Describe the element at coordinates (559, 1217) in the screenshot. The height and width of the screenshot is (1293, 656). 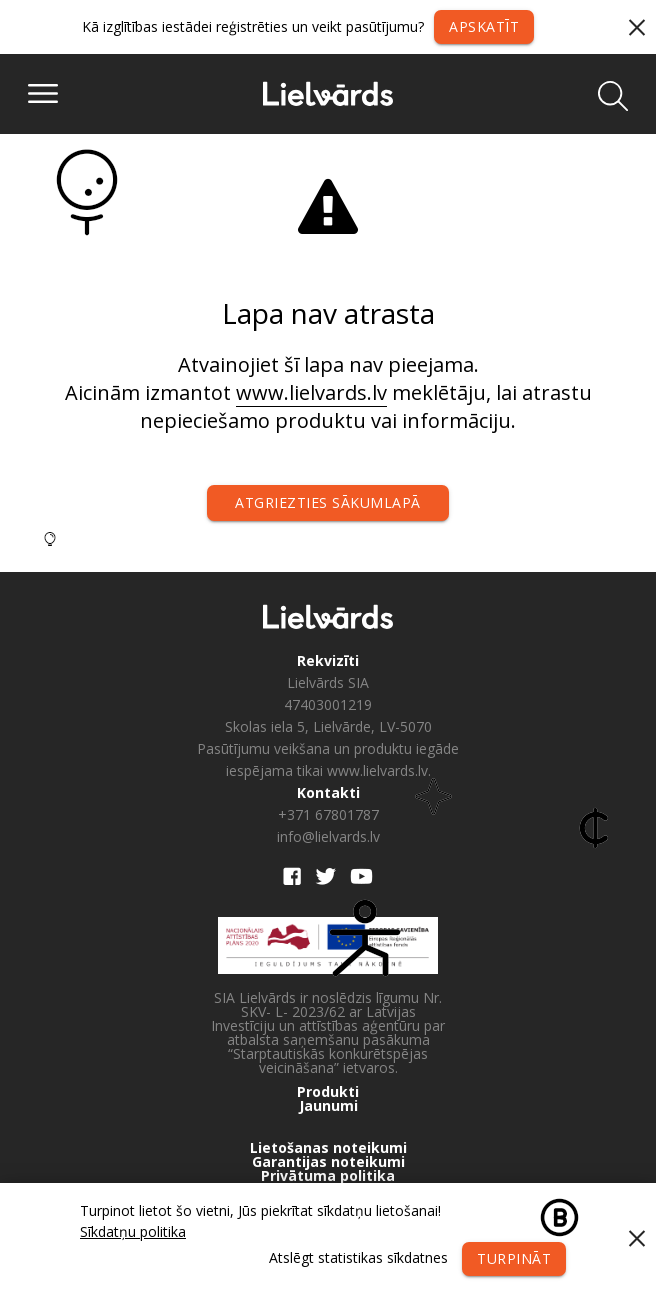
I see `xbox controller B button indicator` at that location.